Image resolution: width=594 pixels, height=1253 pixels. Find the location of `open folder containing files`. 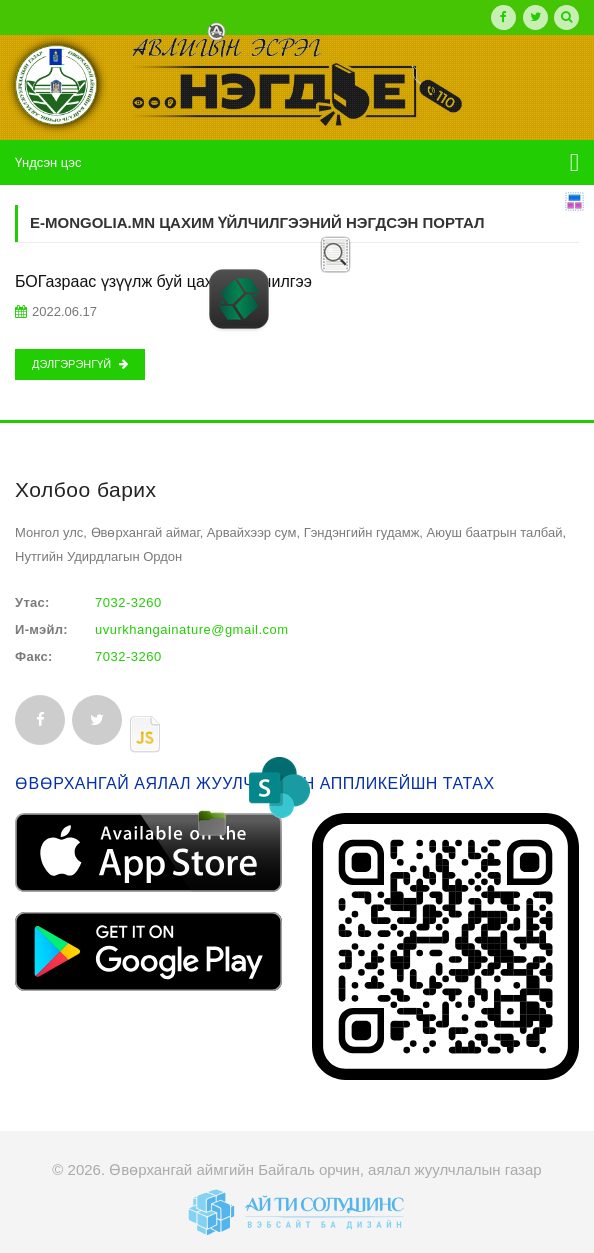

open folder containing files is located at coordinates (212, 823).